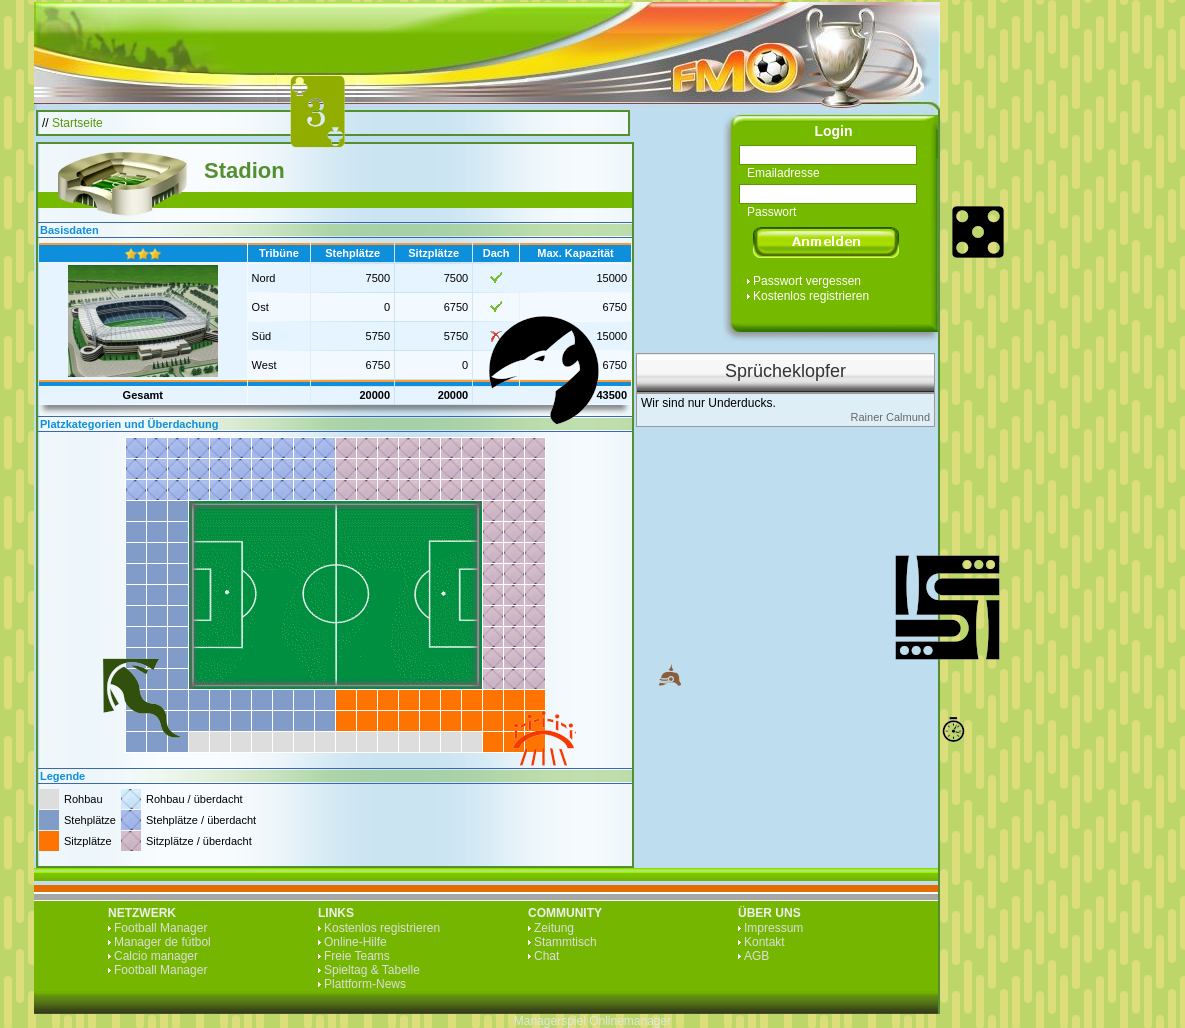 This screenshot has width=1185, height=1028. Describe the element at coordinates (317, 111) in the screenshot. I see `three of clubs playing card` at that location.